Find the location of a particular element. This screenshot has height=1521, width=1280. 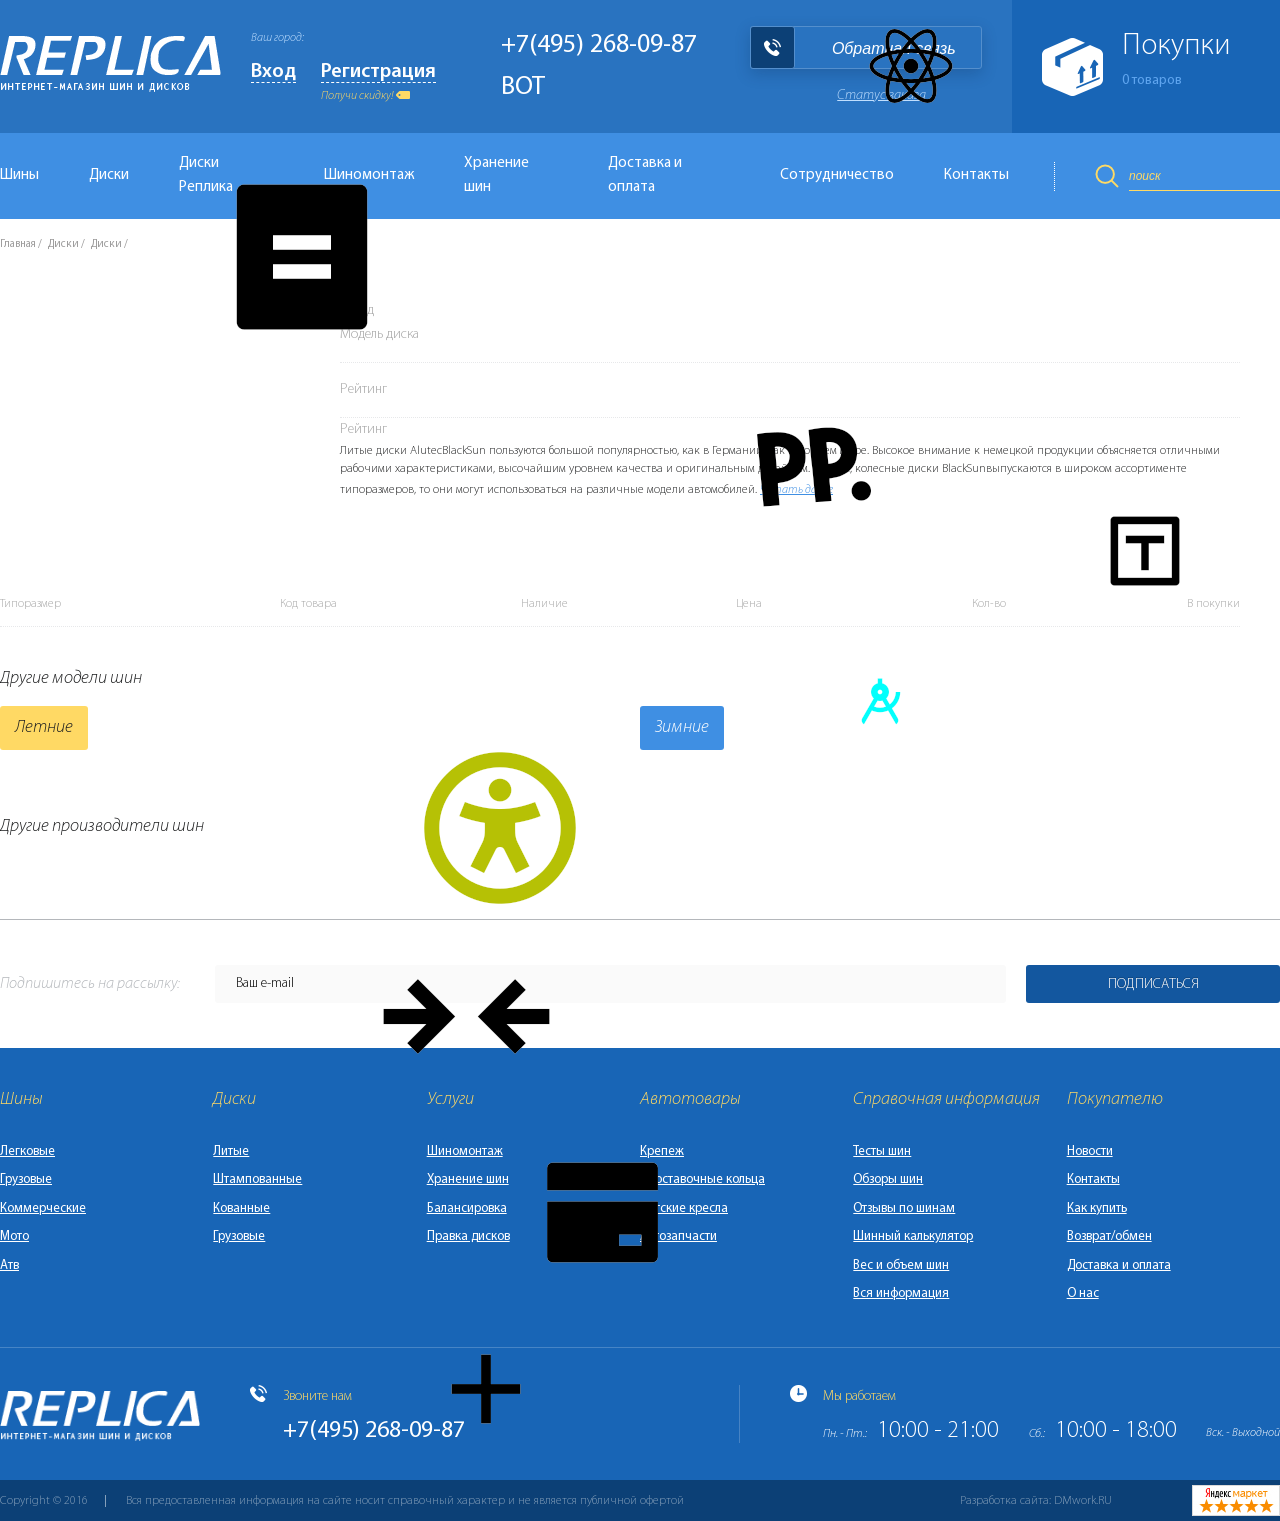

access accessibility settings is located at coordinates (500, 828).